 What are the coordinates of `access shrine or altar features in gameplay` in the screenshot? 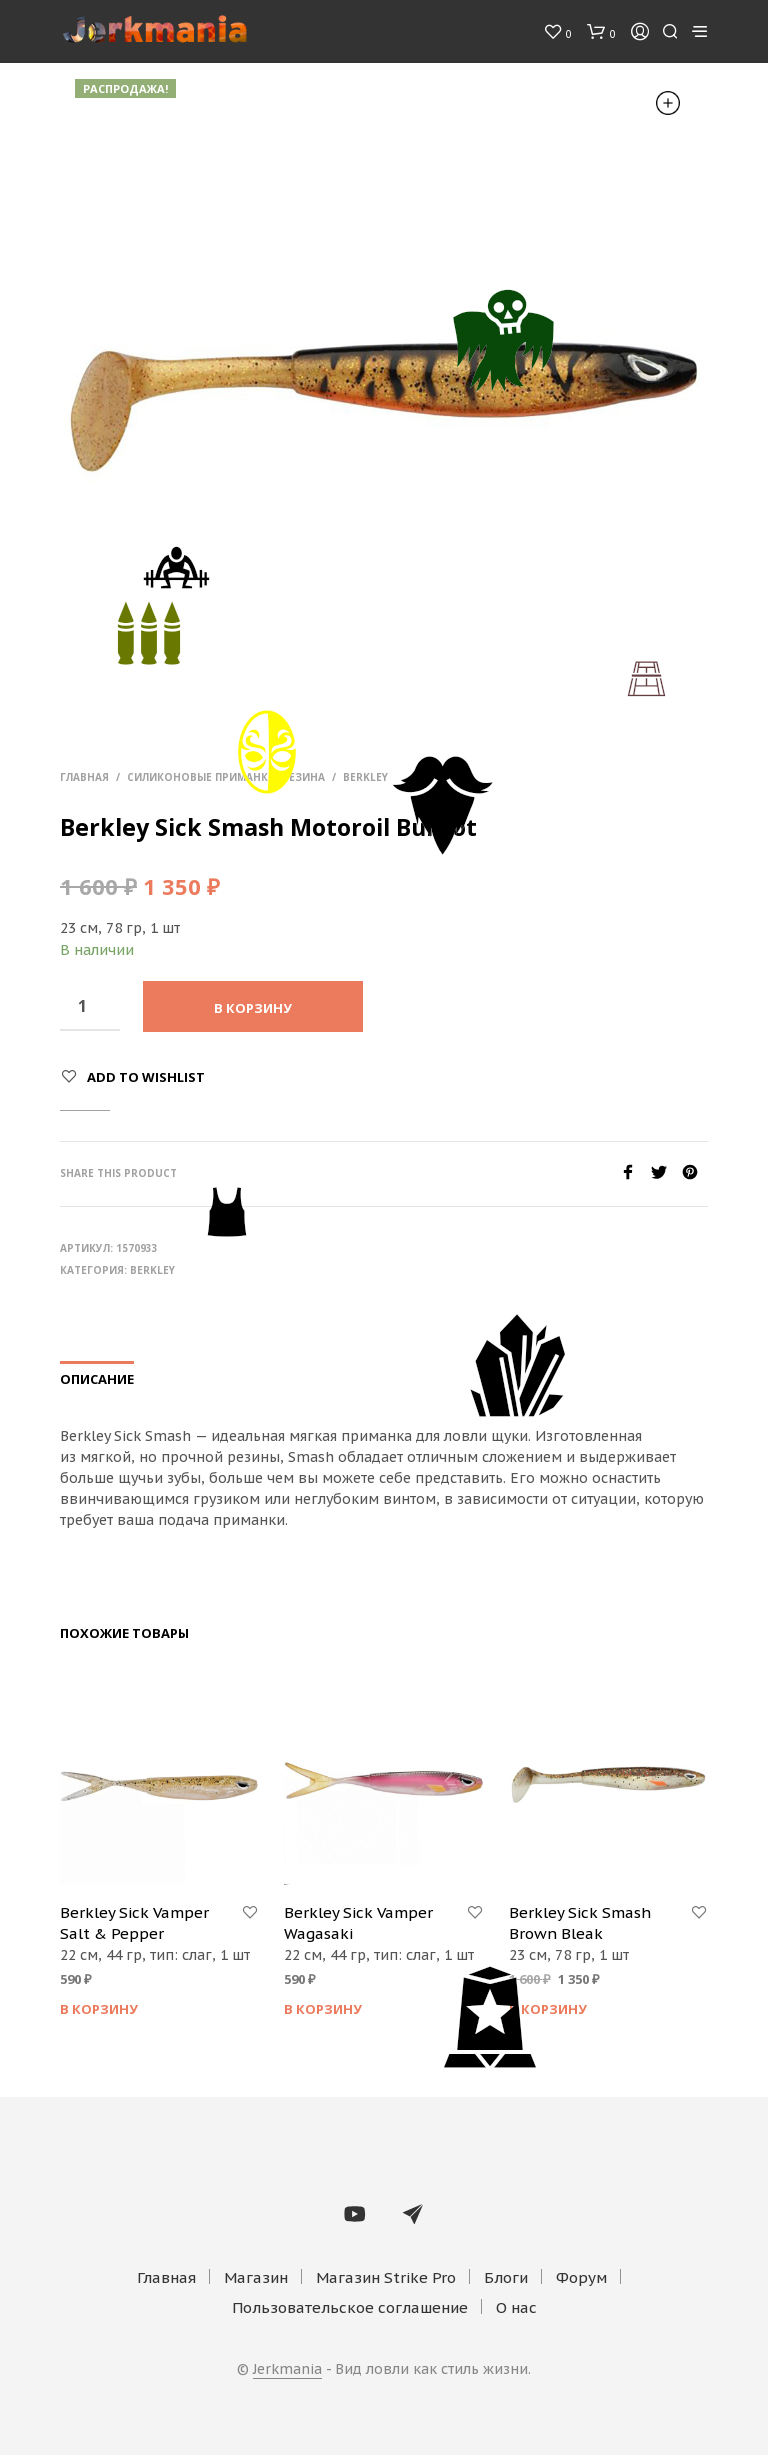 It's located at (490, 2017).